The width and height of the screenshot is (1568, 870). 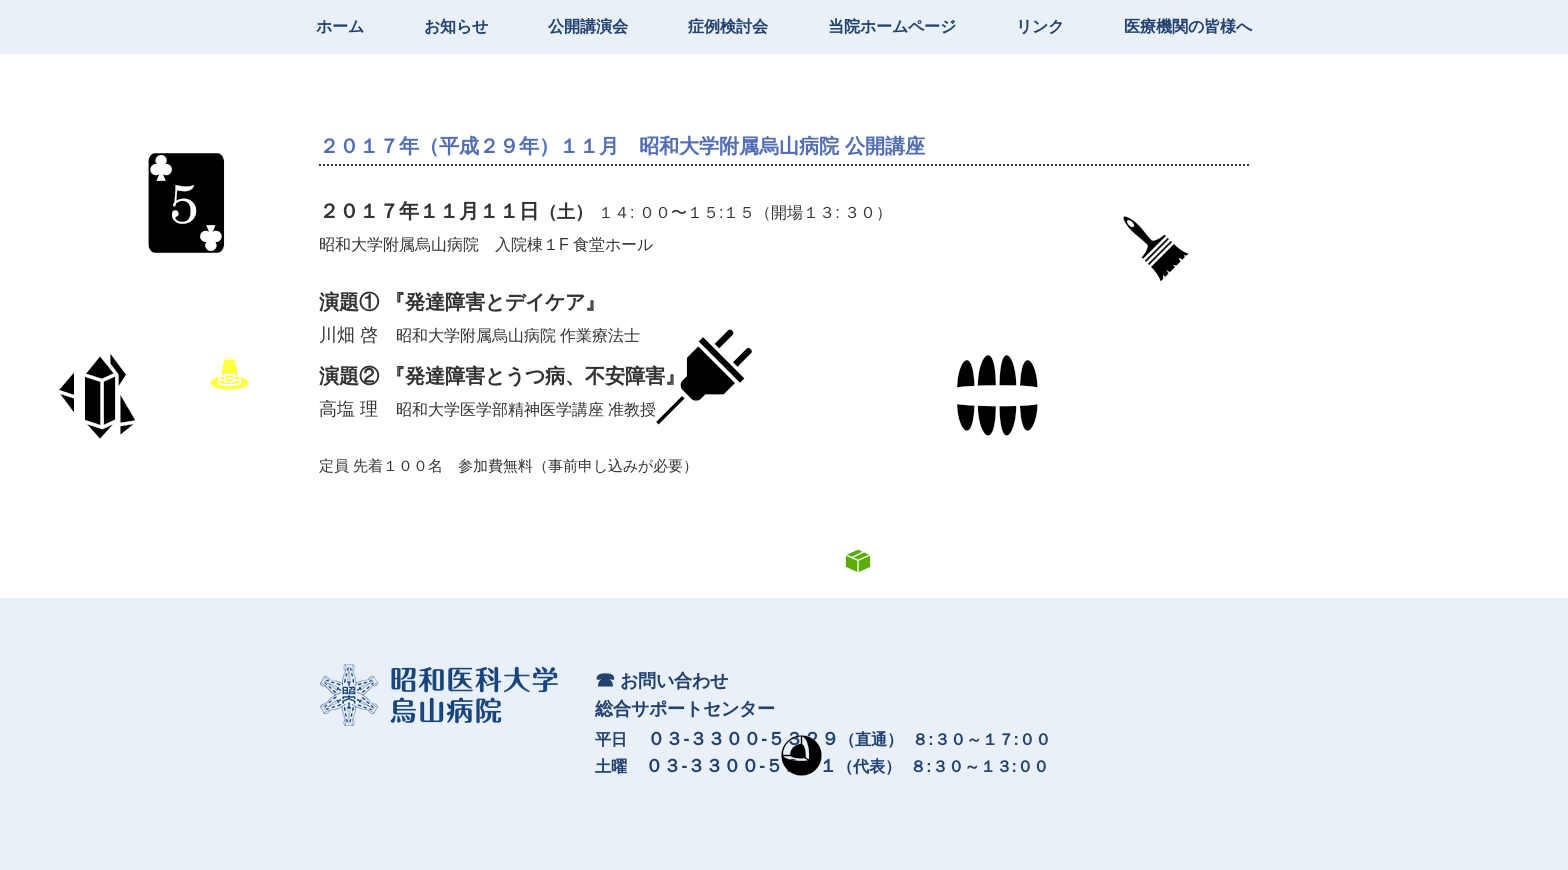 What do you see at coordinates (98, 395) in the screenshot?
I see `collect or interact with a magic crystal item` at bounding box center [98, 395].